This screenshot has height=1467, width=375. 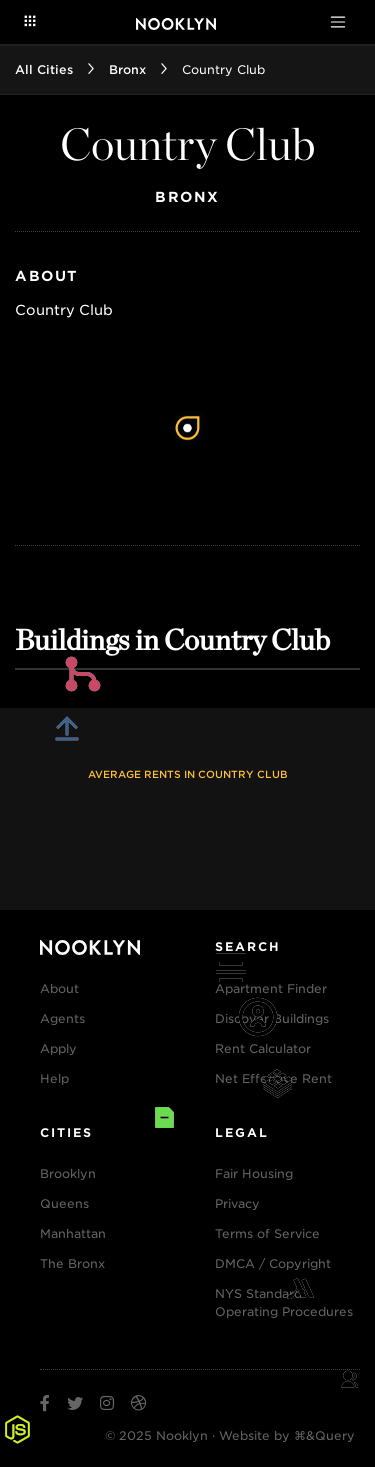 What do you see at coordinates (300, 1288) in the screenshot?
I see `open the Marriott hotel booking app` at bounding box center [300, 1288].